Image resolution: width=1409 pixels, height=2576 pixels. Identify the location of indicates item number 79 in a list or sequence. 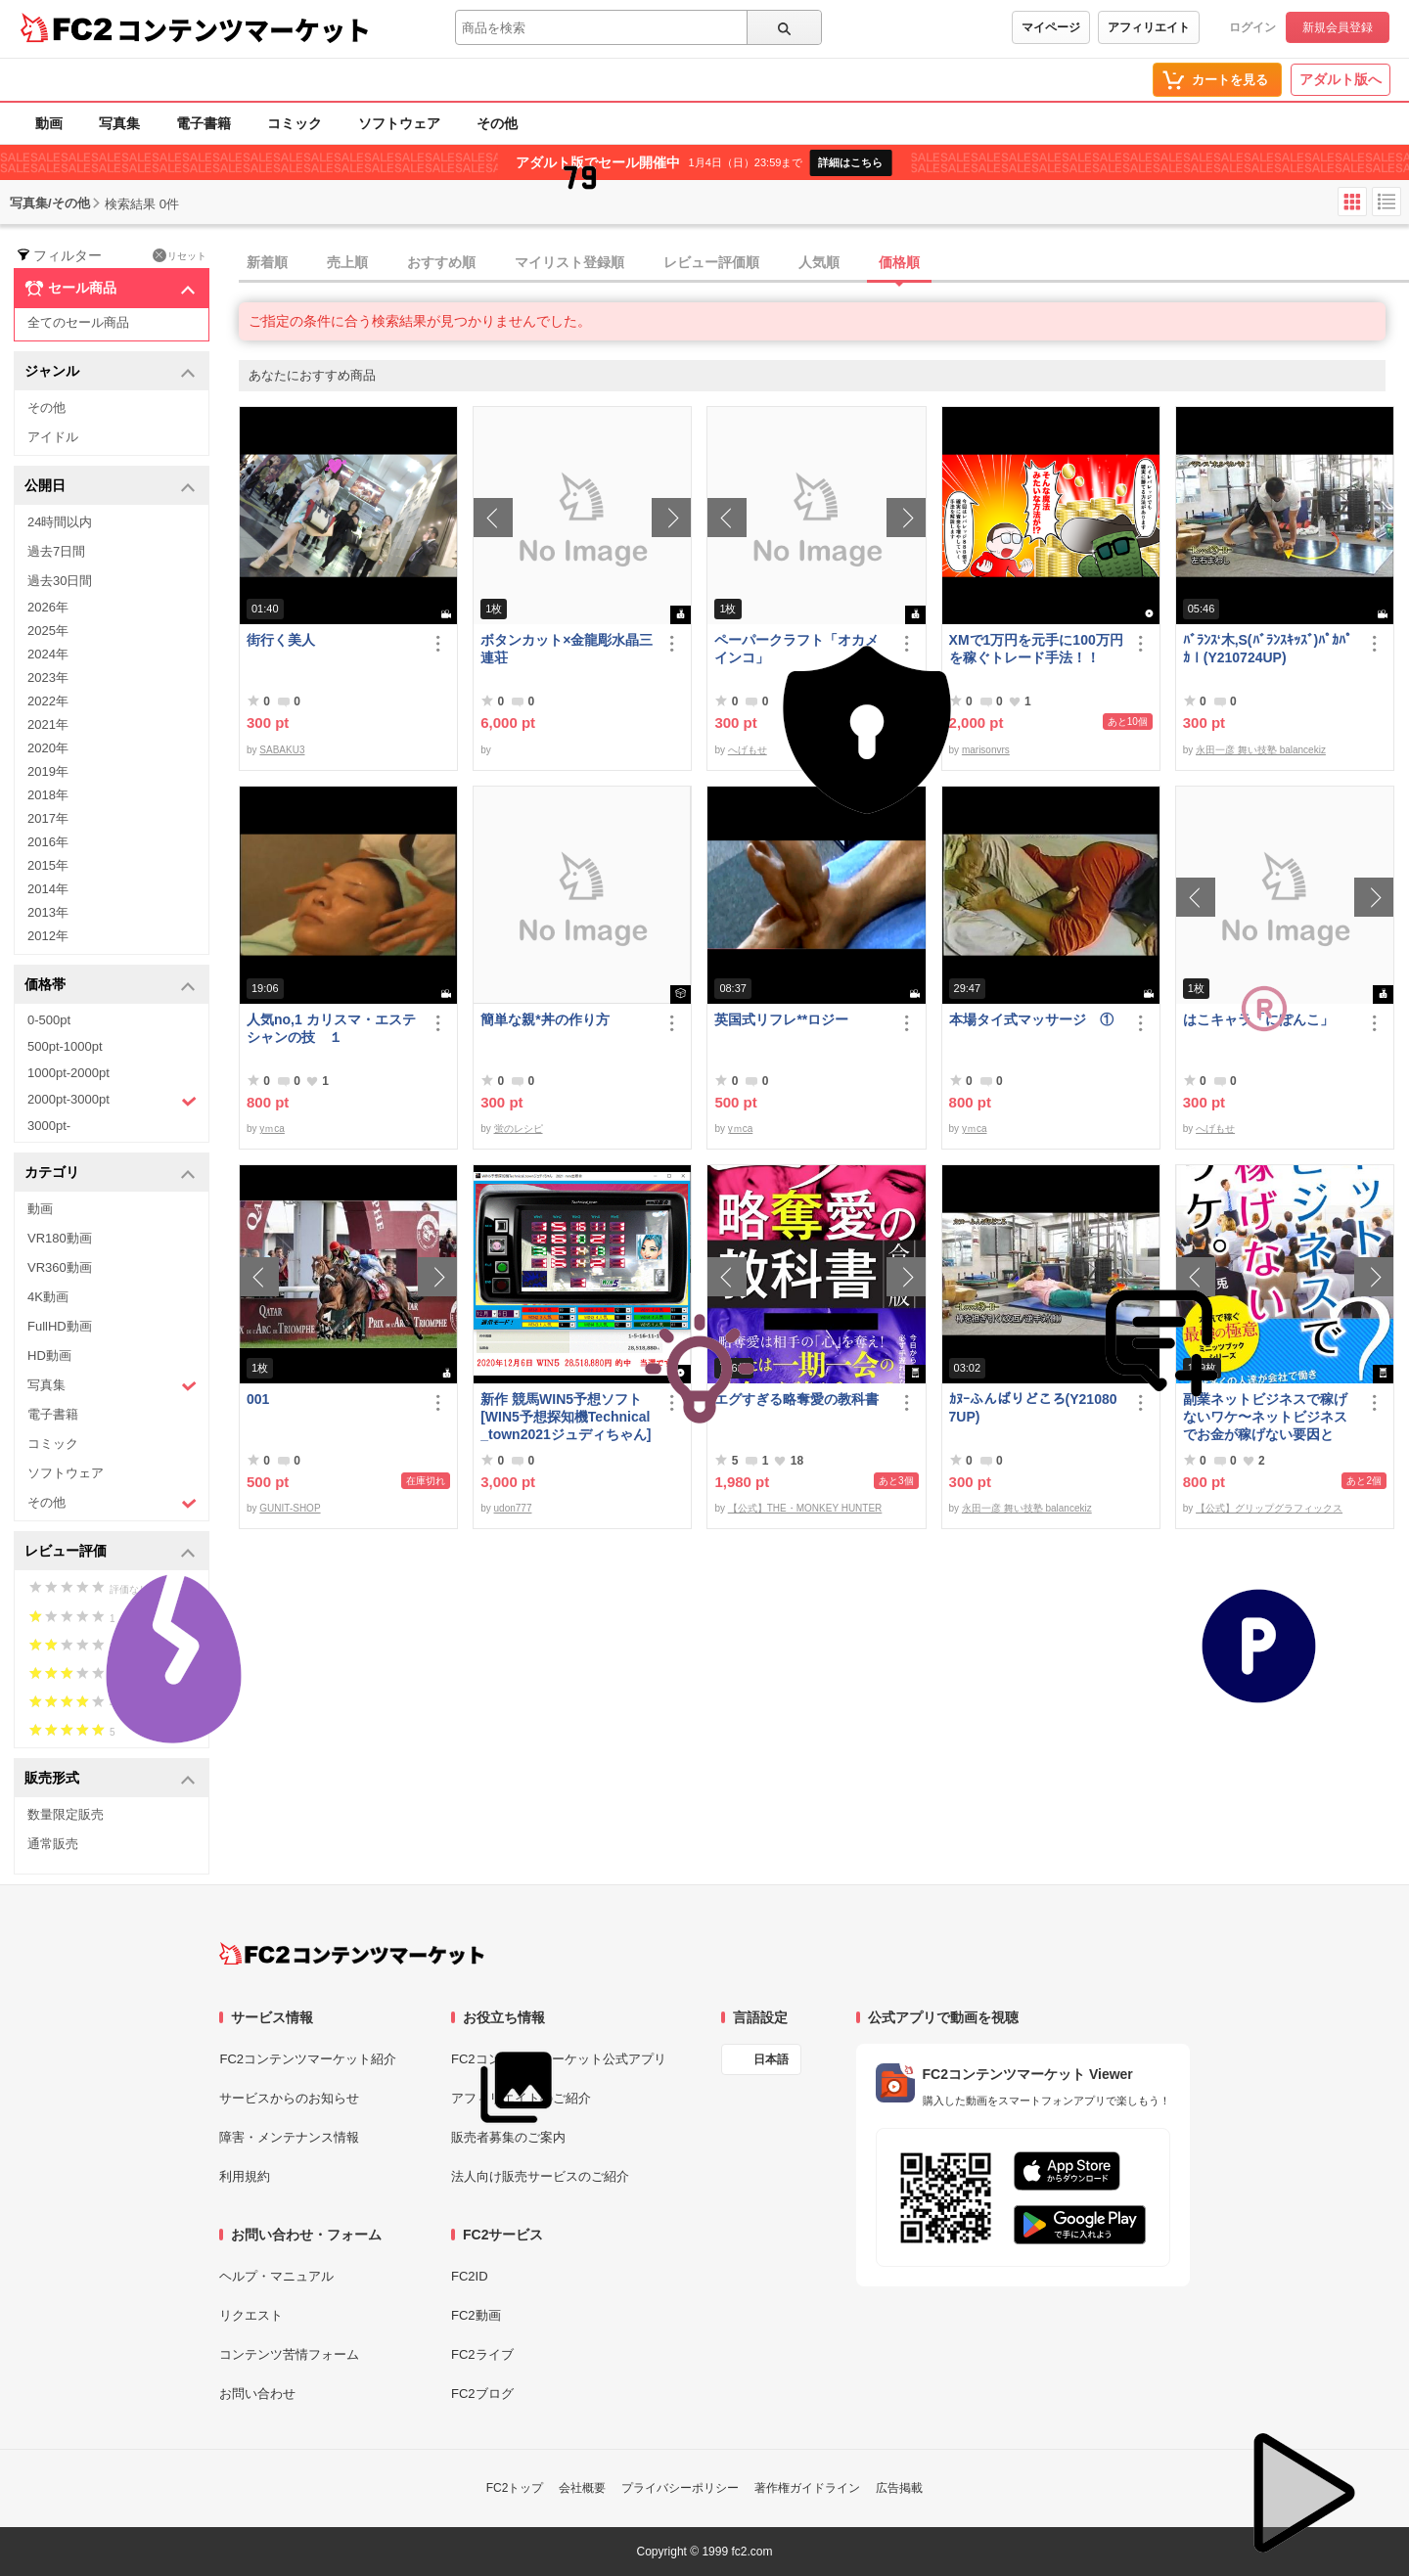
(579, 177).